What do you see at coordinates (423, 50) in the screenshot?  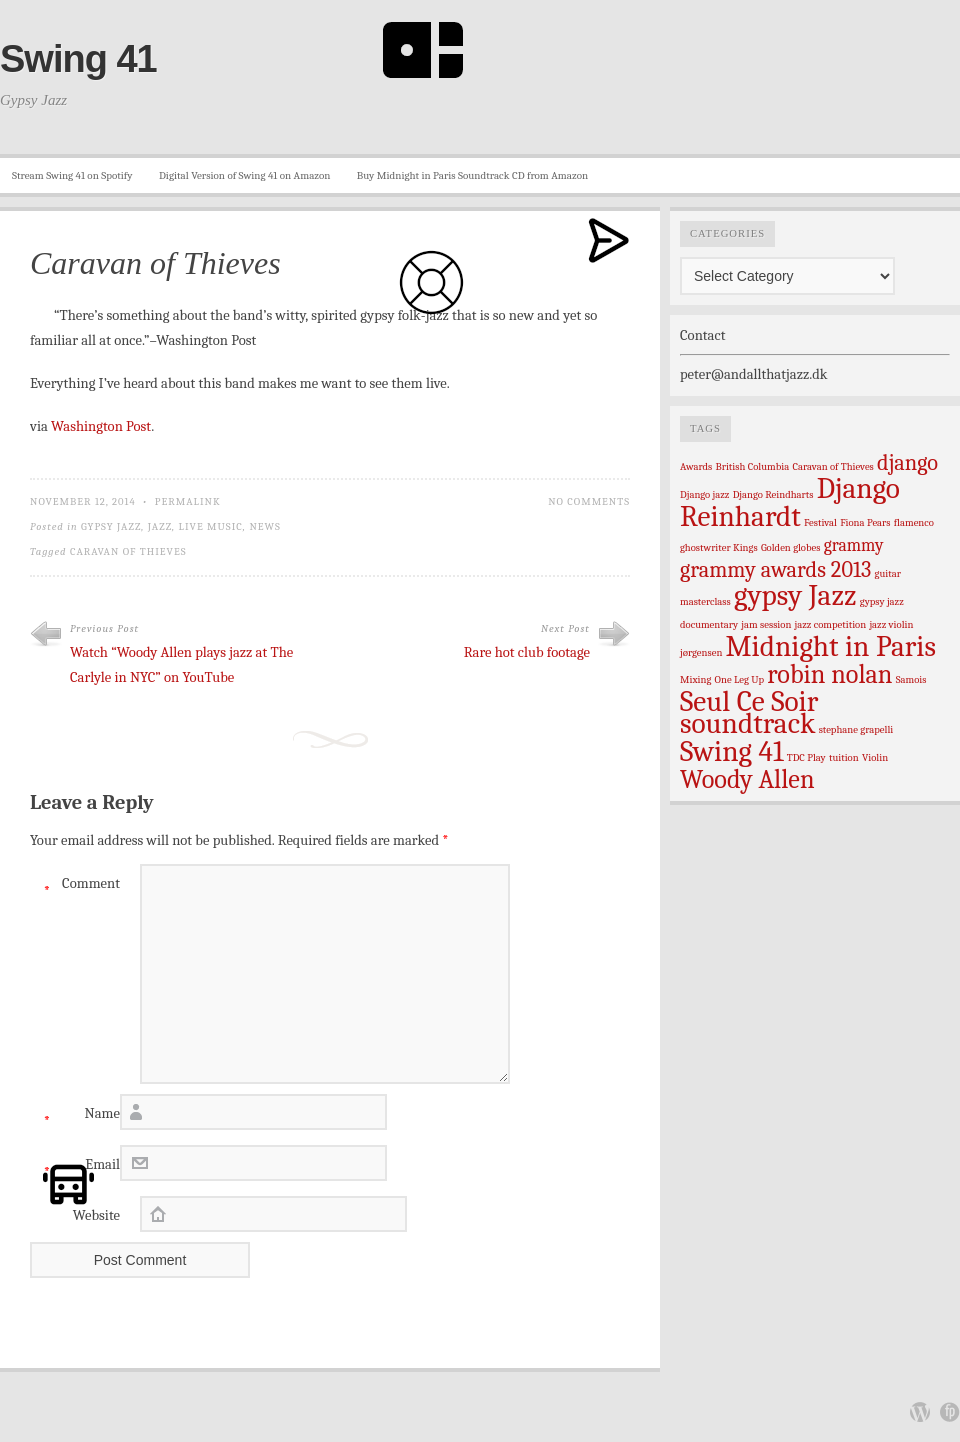 I see `access bento box or meal ordering feature` at bounding box center [423, 50].